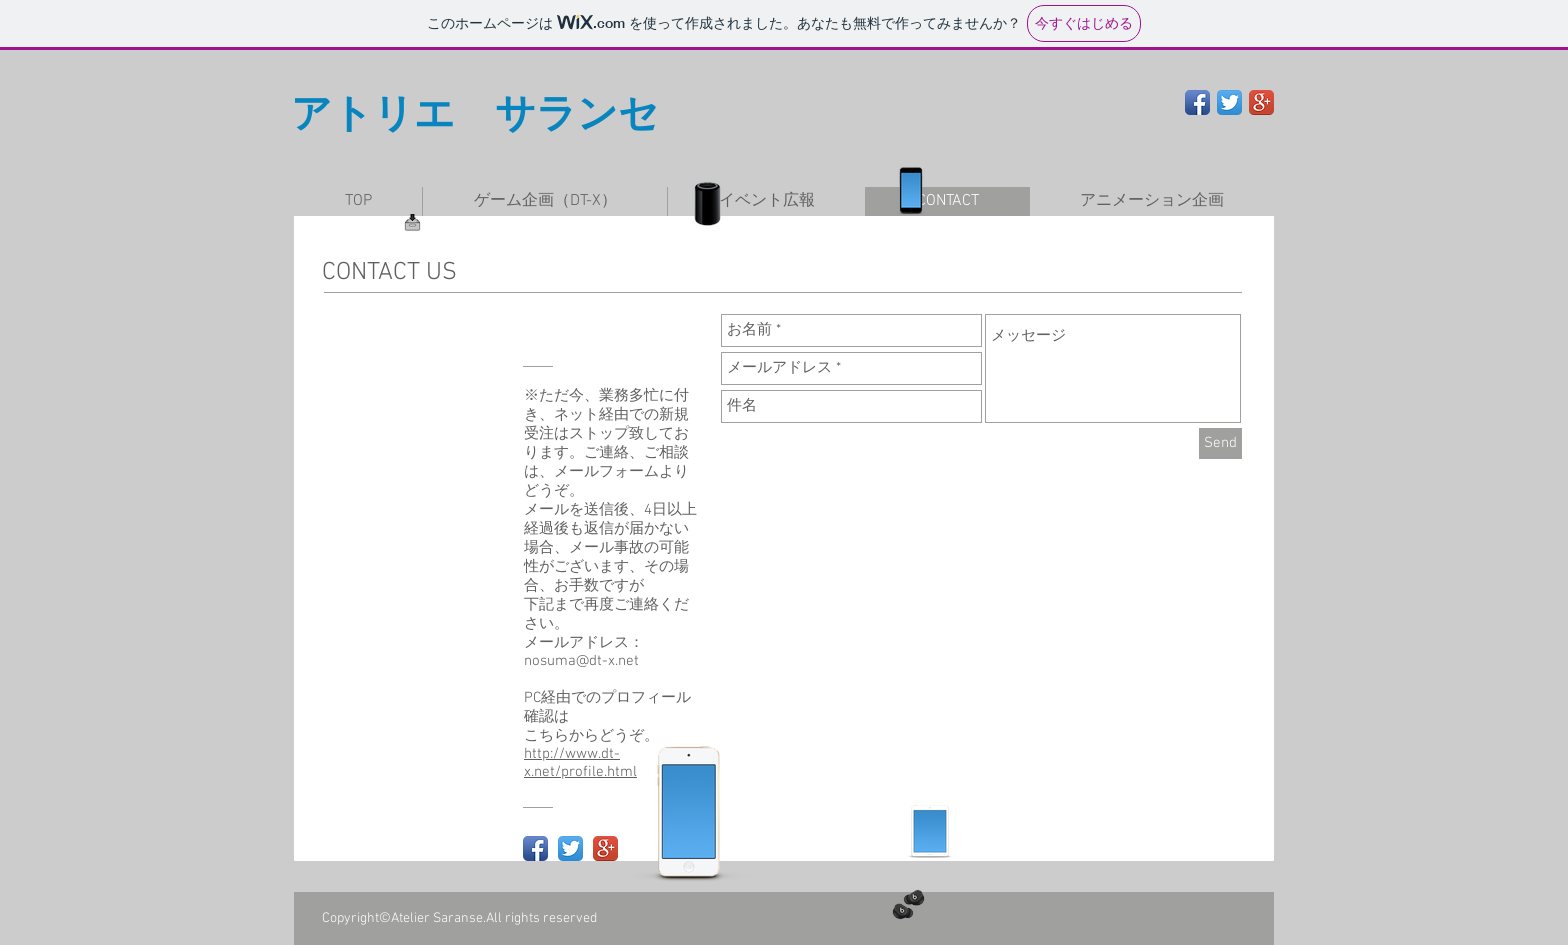 This screenshot has width=1568, height=945. I want to click on iPod Touch device connected, so click(689, 814).